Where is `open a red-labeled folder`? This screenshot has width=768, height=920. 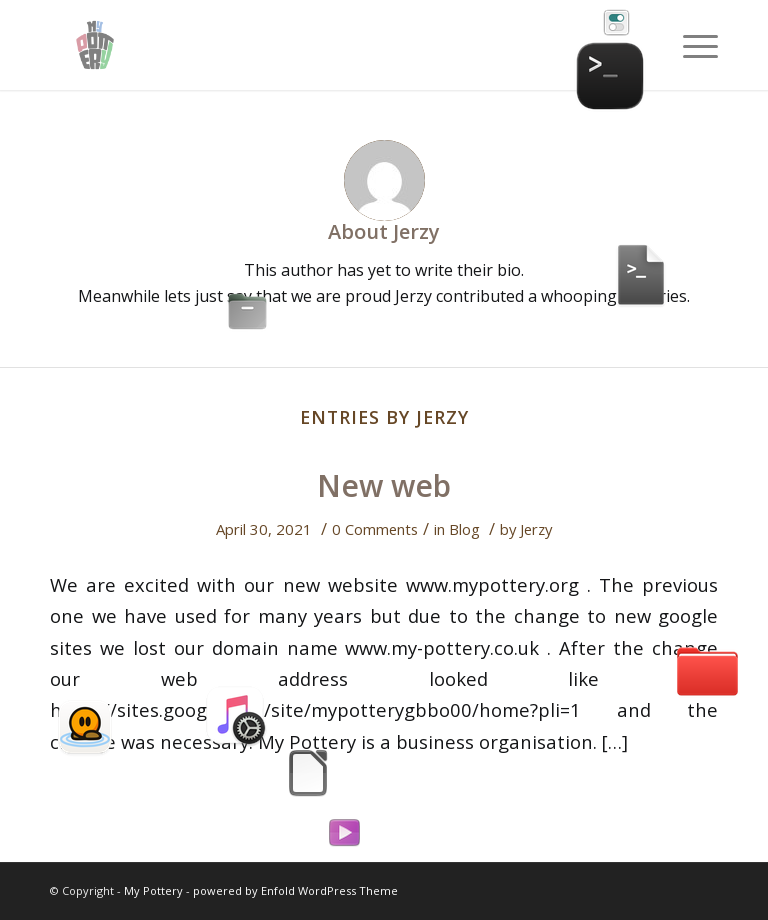
open a red-labeled folder is located at coordinates (707, 671).